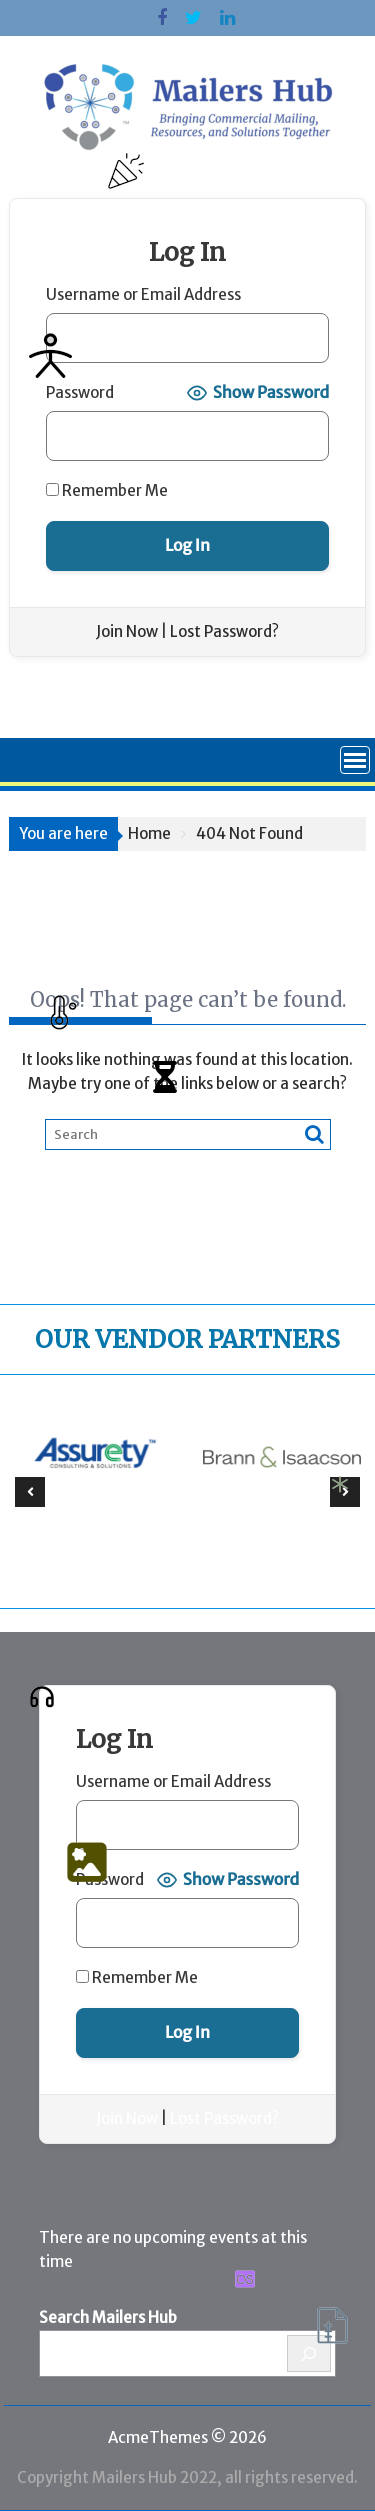  Describe the element at coordinates (245, 2279) in the screenshot. I see `open Last.fm app or website` at that location.